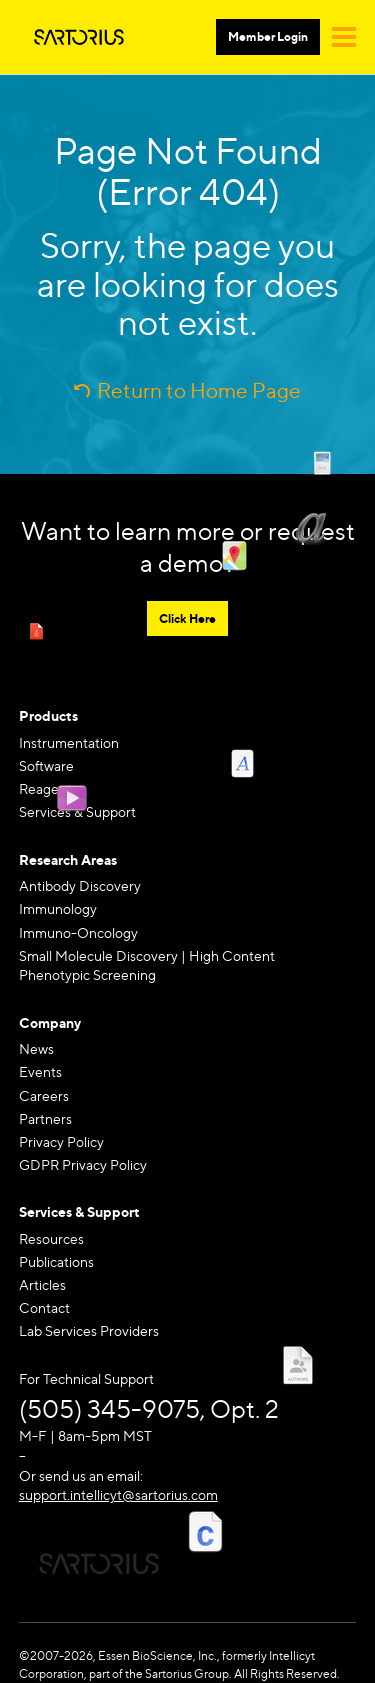 Image resolution: width=375 pixels, height=1683 pixels. Describe the element at coordinates (242, 763) in the screenshot. I see `an OpenType font file` at that location.